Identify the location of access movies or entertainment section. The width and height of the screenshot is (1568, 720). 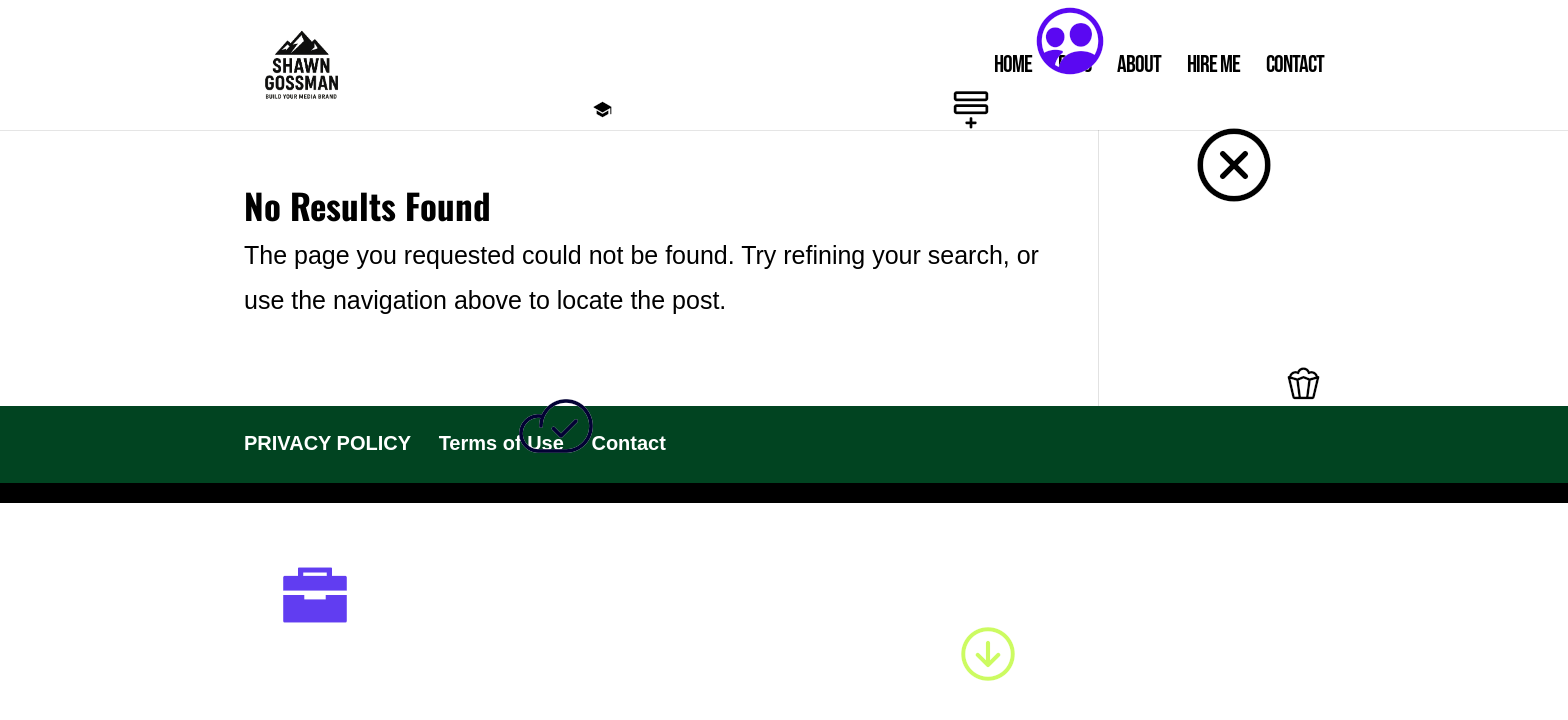
(1303, 384).